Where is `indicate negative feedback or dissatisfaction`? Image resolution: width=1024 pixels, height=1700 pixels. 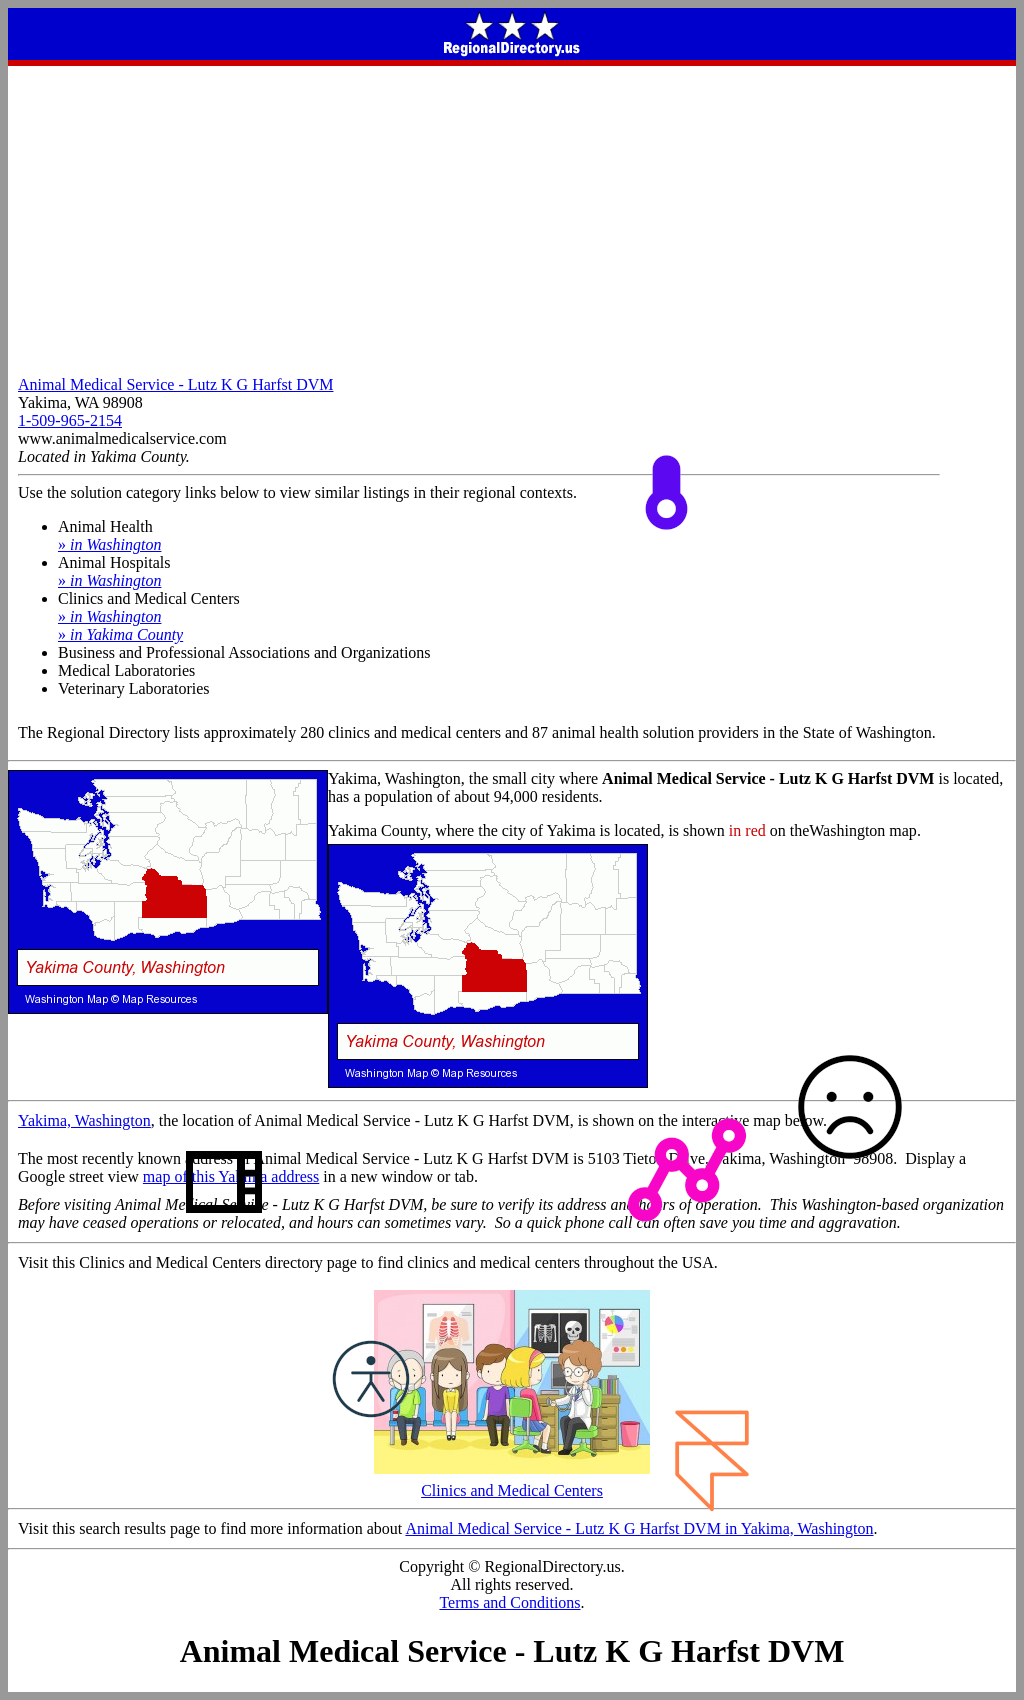 indicate negative feedback or dissatisfaction is located at coordinates (850, 1107).